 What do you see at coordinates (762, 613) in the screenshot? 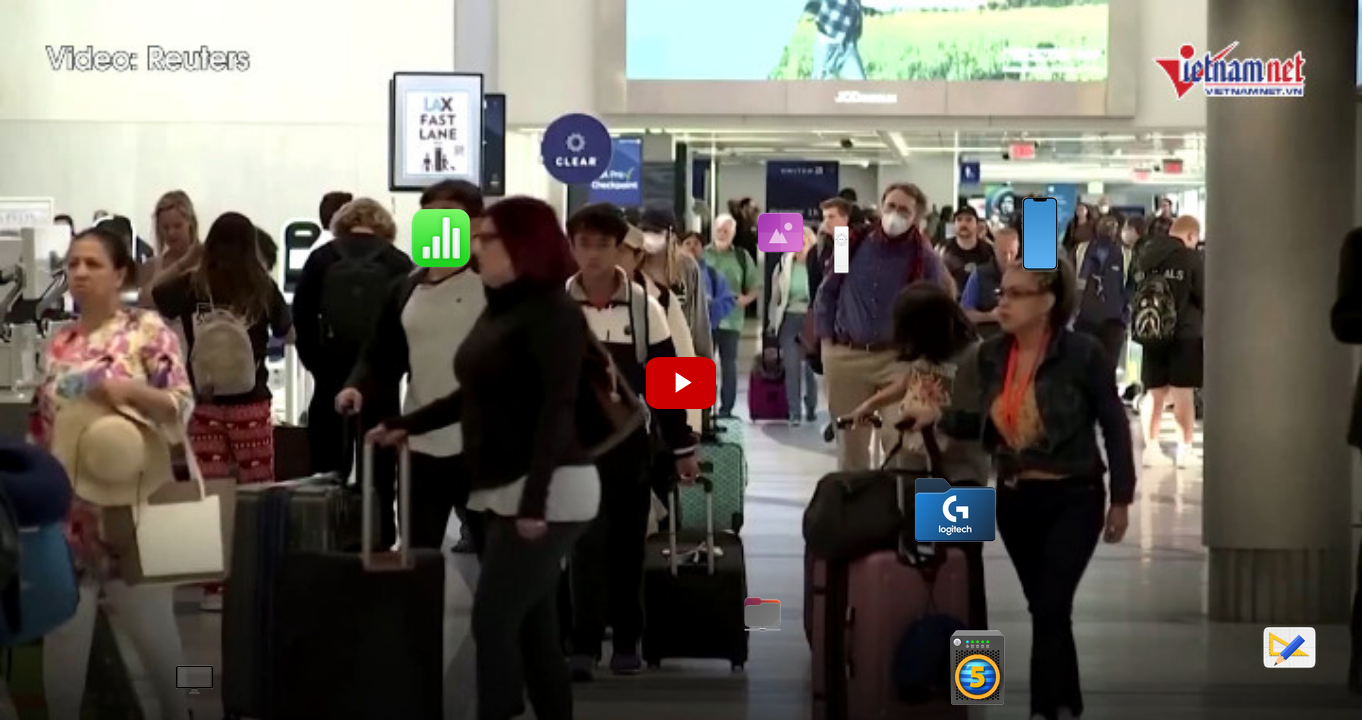
I see `access a remote or network folder` at bounding box center [762, 613].